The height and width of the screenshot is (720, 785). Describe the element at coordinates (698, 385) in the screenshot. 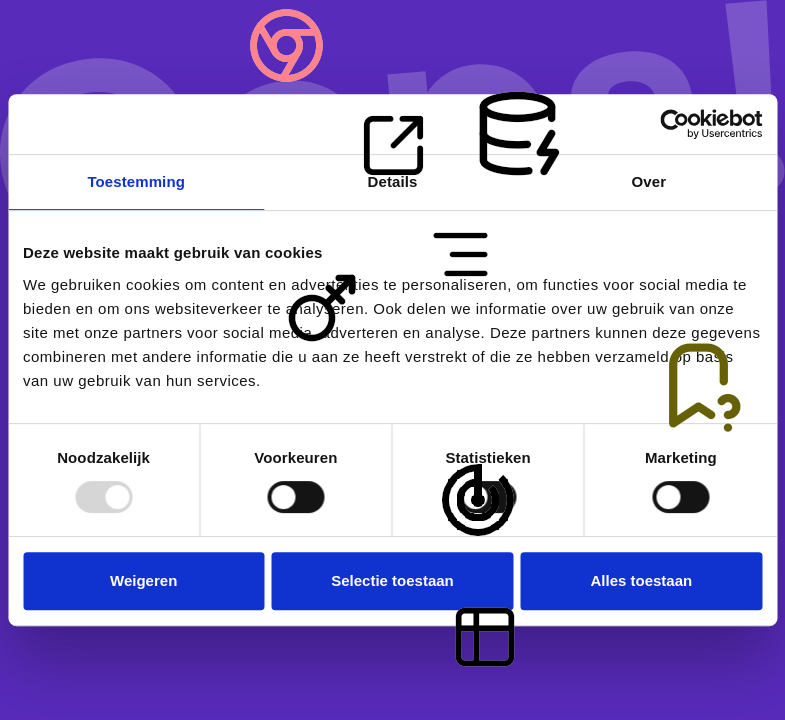

I see `access bookmark help or FAQ` at that location.